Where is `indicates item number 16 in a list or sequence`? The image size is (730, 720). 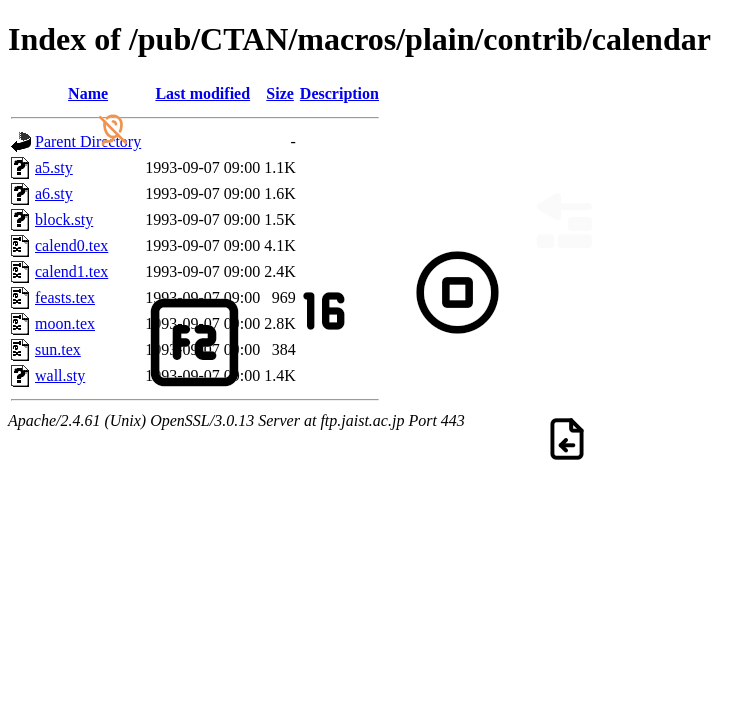
indicates item number 16 in a list or sequence is located at coordinates (322, 311).